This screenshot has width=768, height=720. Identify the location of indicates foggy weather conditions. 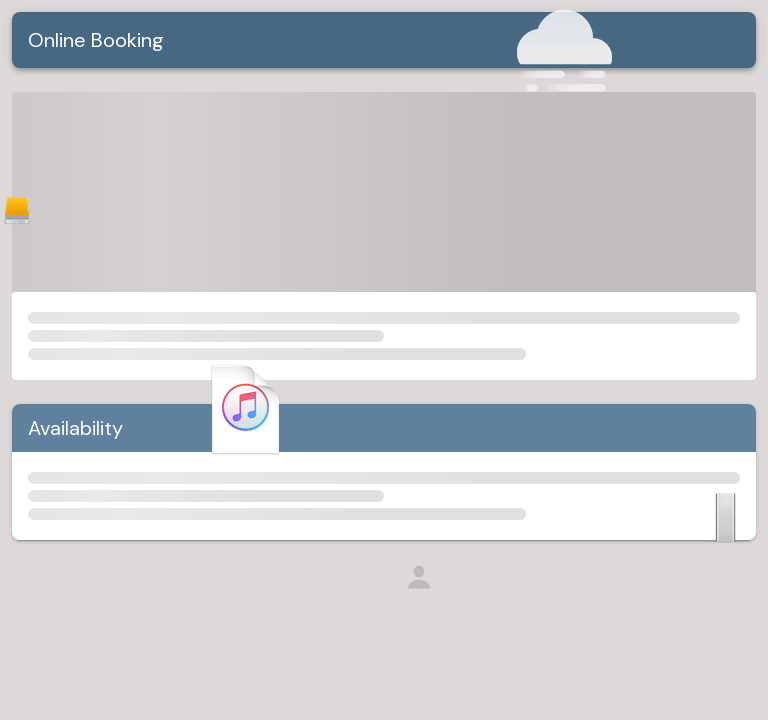
(564, 50).